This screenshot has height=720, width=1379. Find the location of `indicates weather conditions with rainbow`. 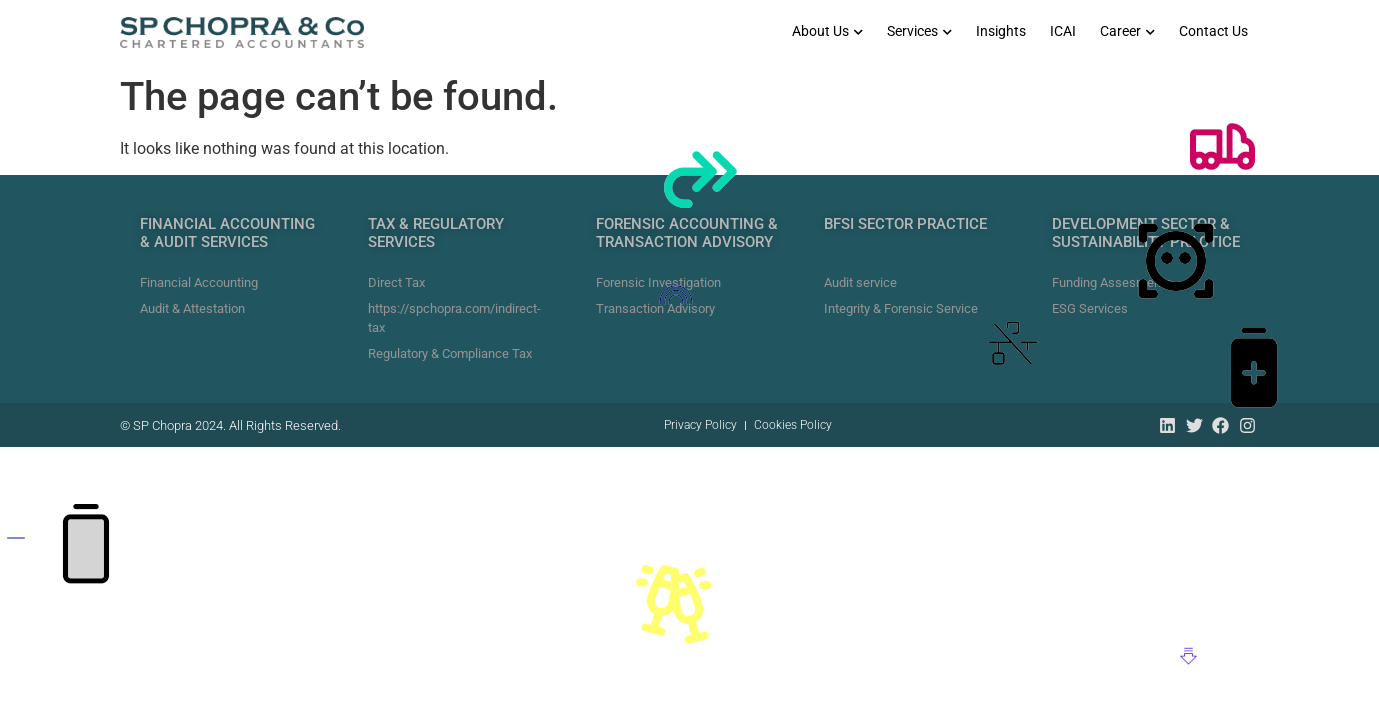

indicates weather conditions with rainbow is located at coordinates (676, 296).